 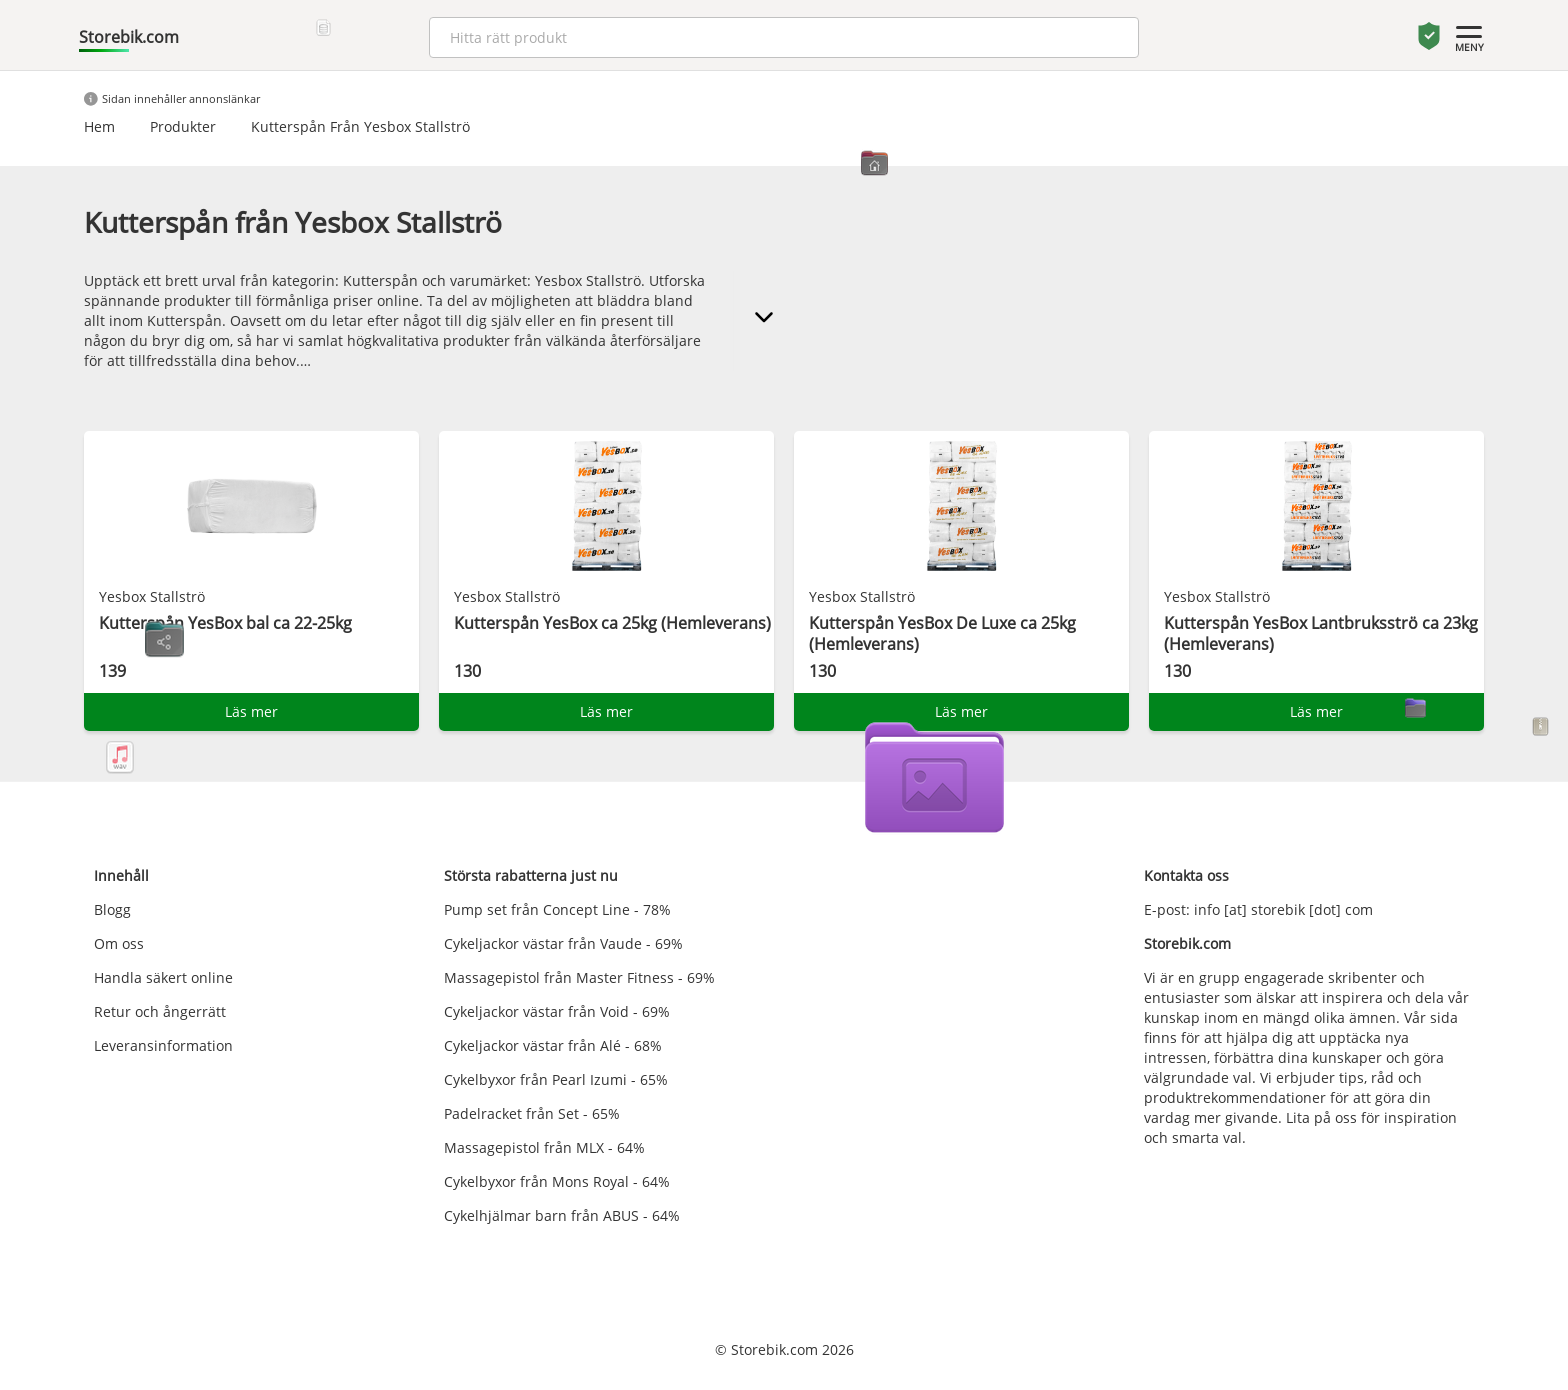 What do you see at coordinates (1540, 726) in the screenshot?
I see `open file roller archive manager` at bounding box center [1540, 726].